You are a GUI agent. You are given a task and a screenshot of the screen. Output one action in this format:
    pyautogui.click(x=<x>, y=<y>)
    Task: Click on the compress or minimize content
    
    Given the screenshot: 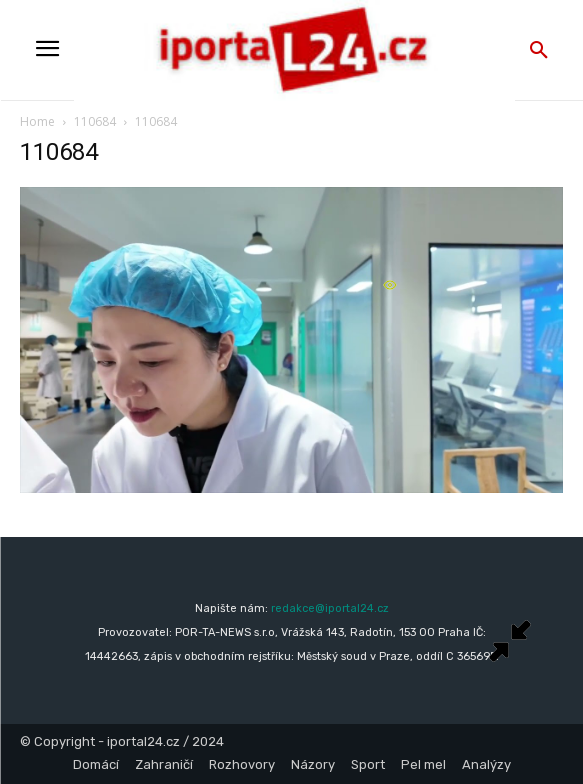 What is the action you would take?
    pyautogui.click(x=510, y=641)
    